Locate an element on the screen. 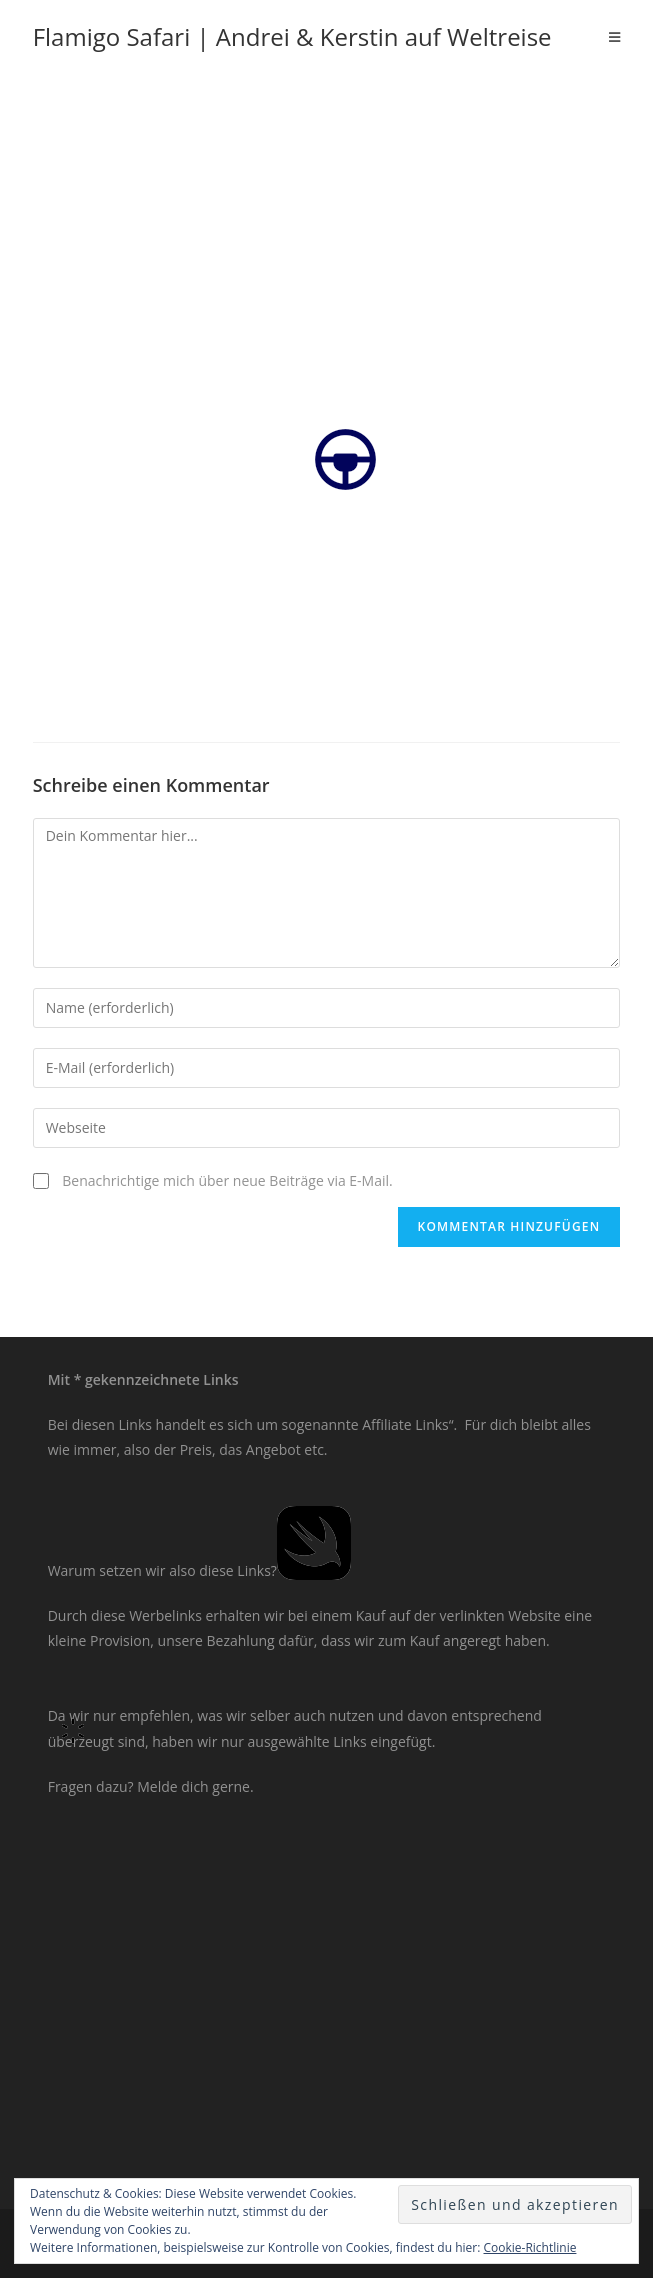 This screenshot has width=653, height=2278. Swift programming language logo is located at coordinates (314, 1543).